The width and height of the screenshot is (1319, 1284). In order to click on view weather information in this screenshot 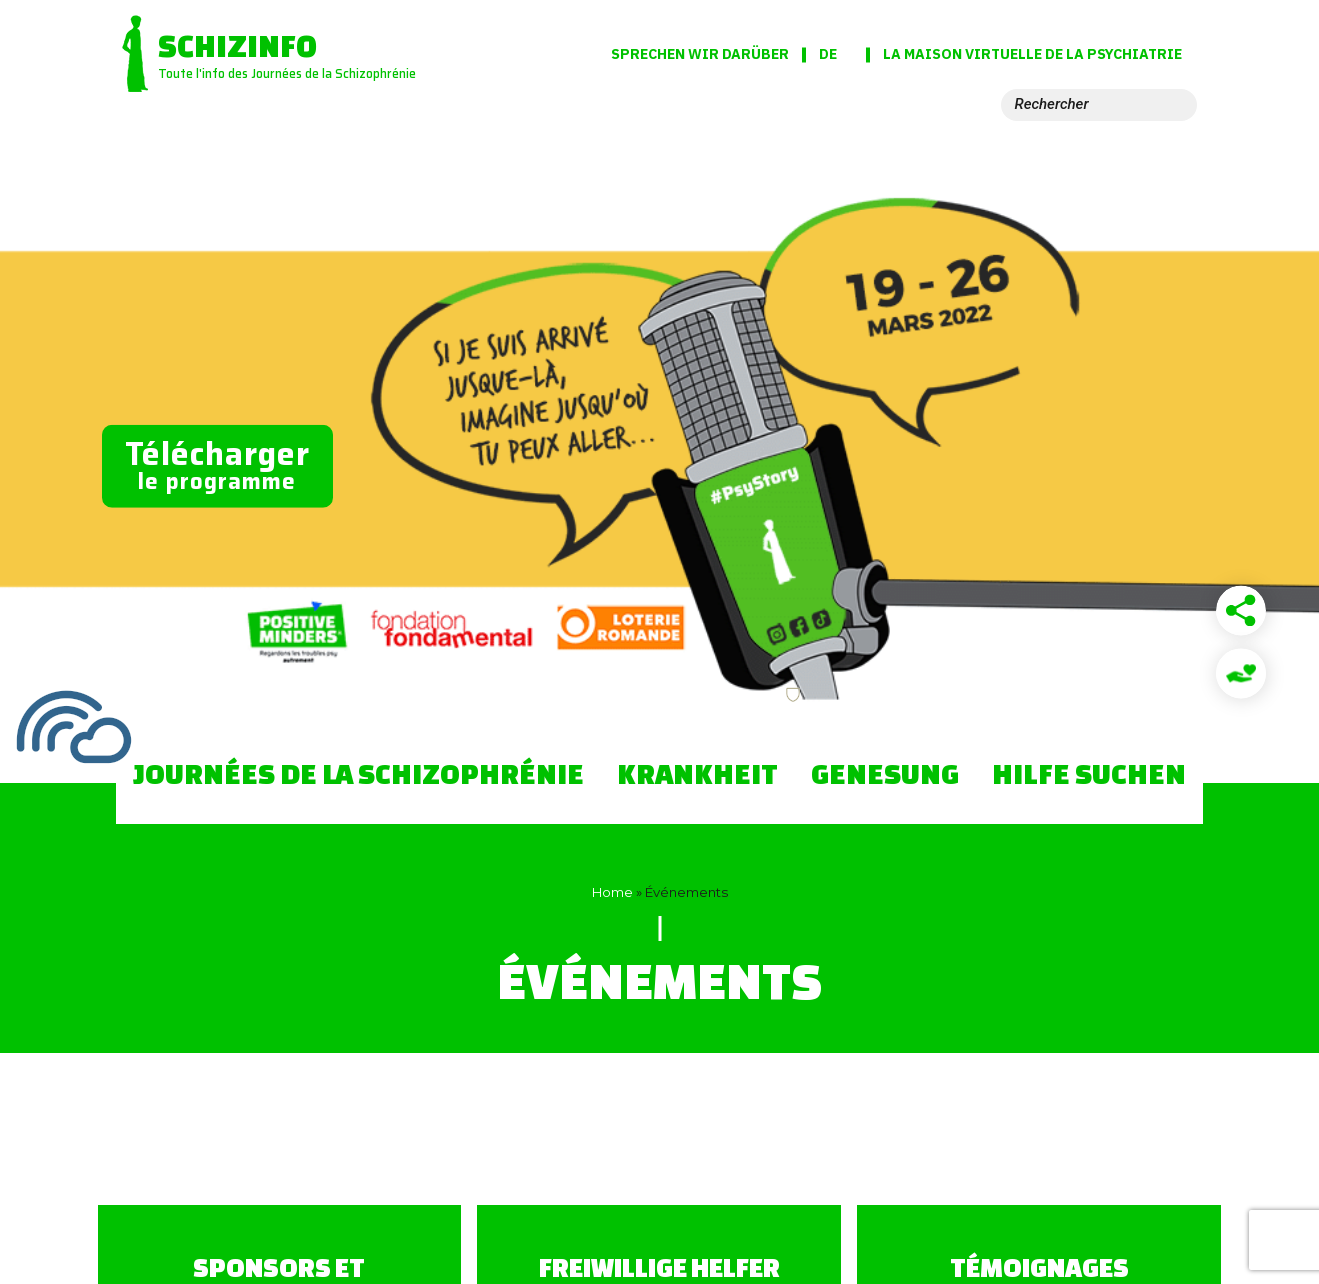, I will do `click(74, 725)`.